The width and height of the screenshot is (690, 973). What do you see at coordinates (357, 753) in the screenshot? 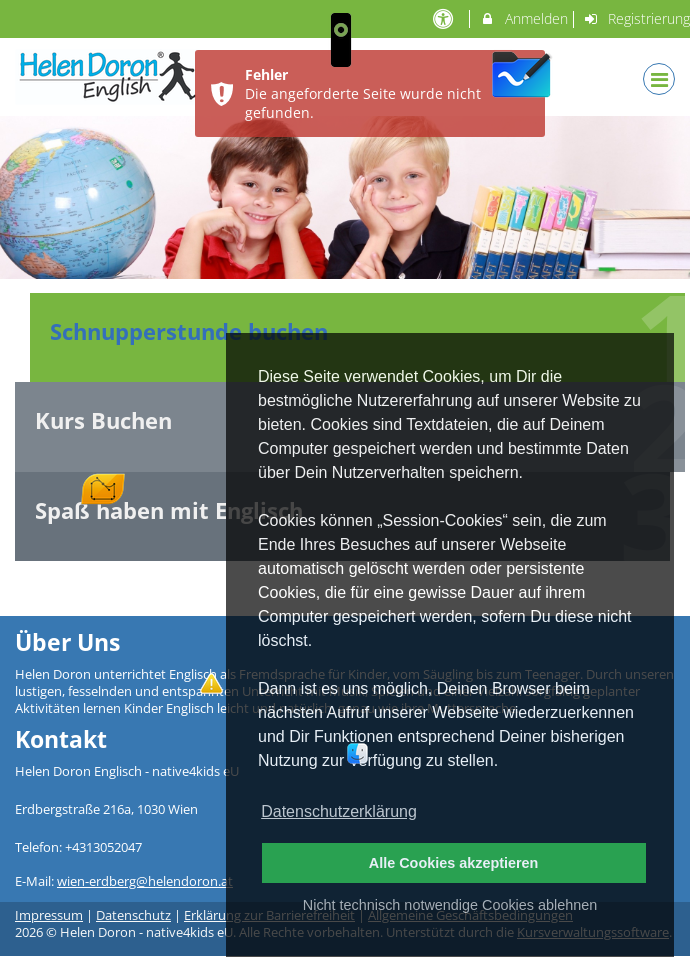
I see `open Finder to browse files and folders` at bounding box center [357, 753].